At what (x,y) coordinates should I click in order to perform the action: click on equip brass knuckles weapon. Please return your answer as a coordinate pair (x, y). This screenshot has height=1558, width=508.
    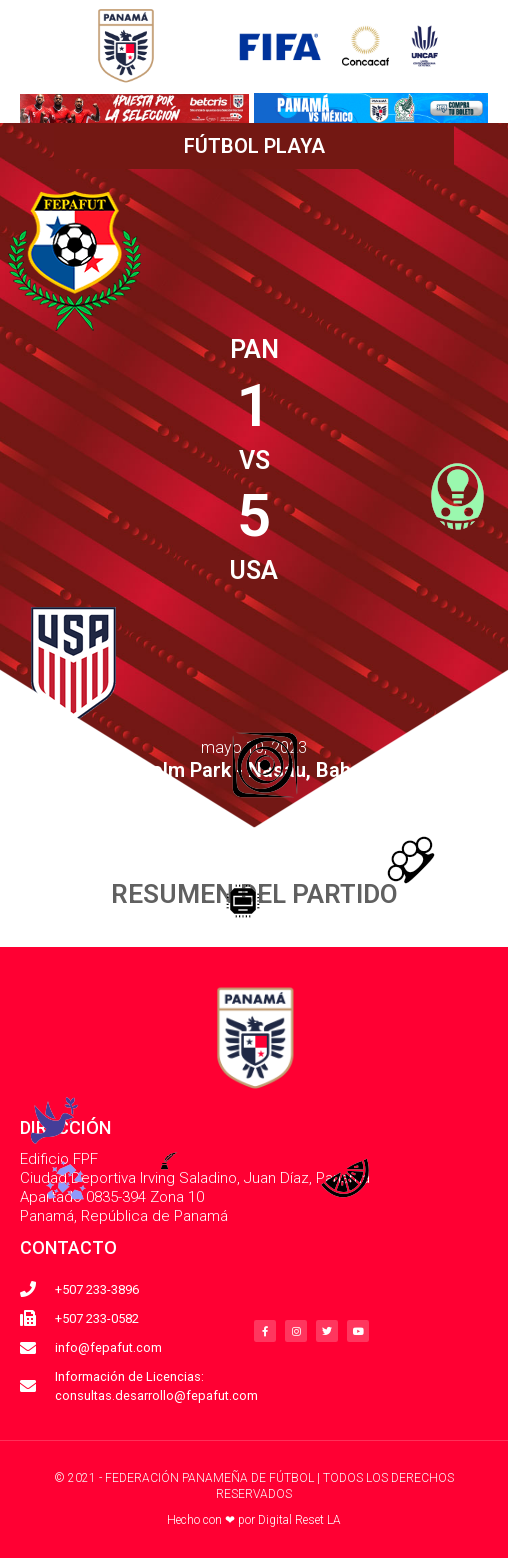
    Looking at the image, I should click on (411, 860).